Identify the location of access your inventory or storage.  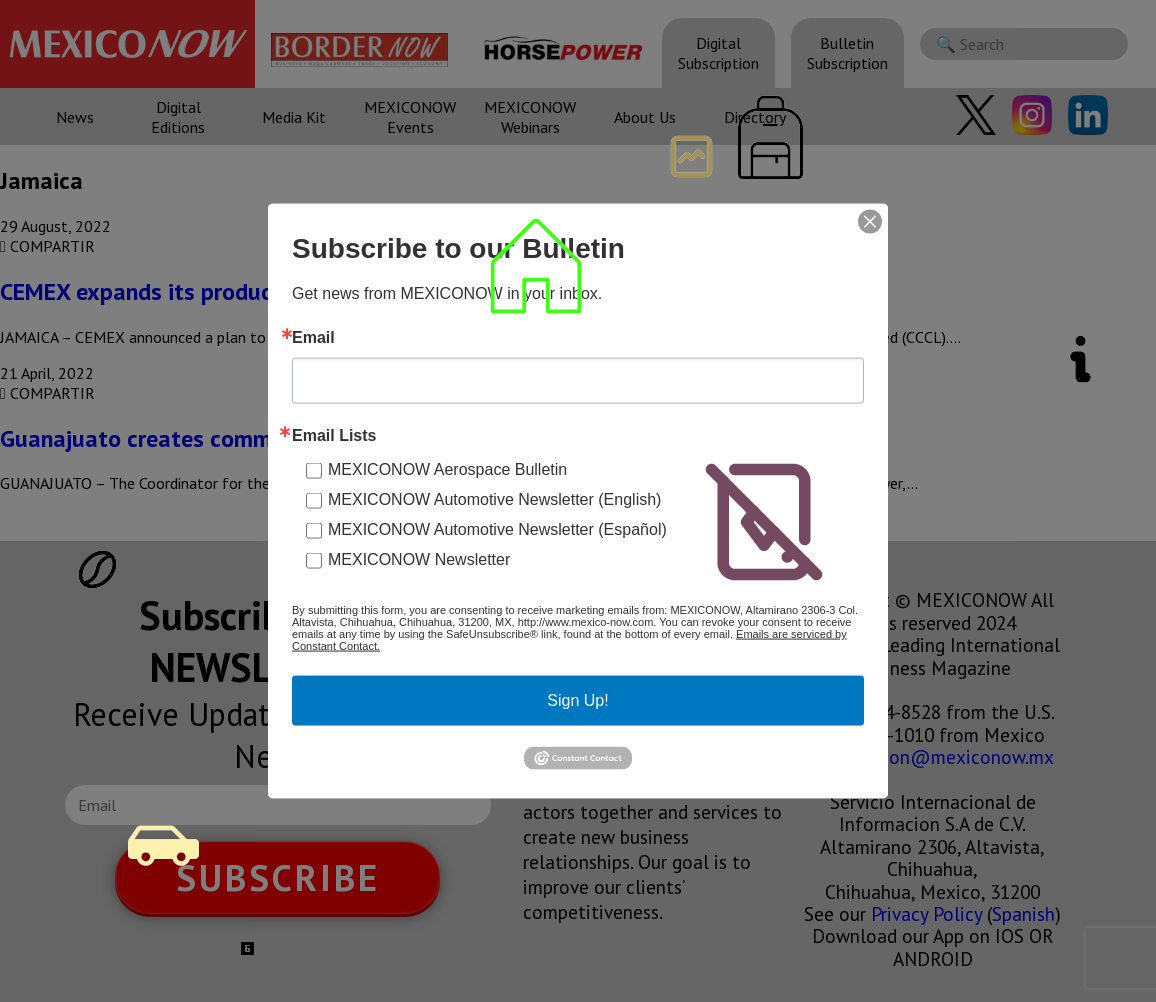
(770, 140).